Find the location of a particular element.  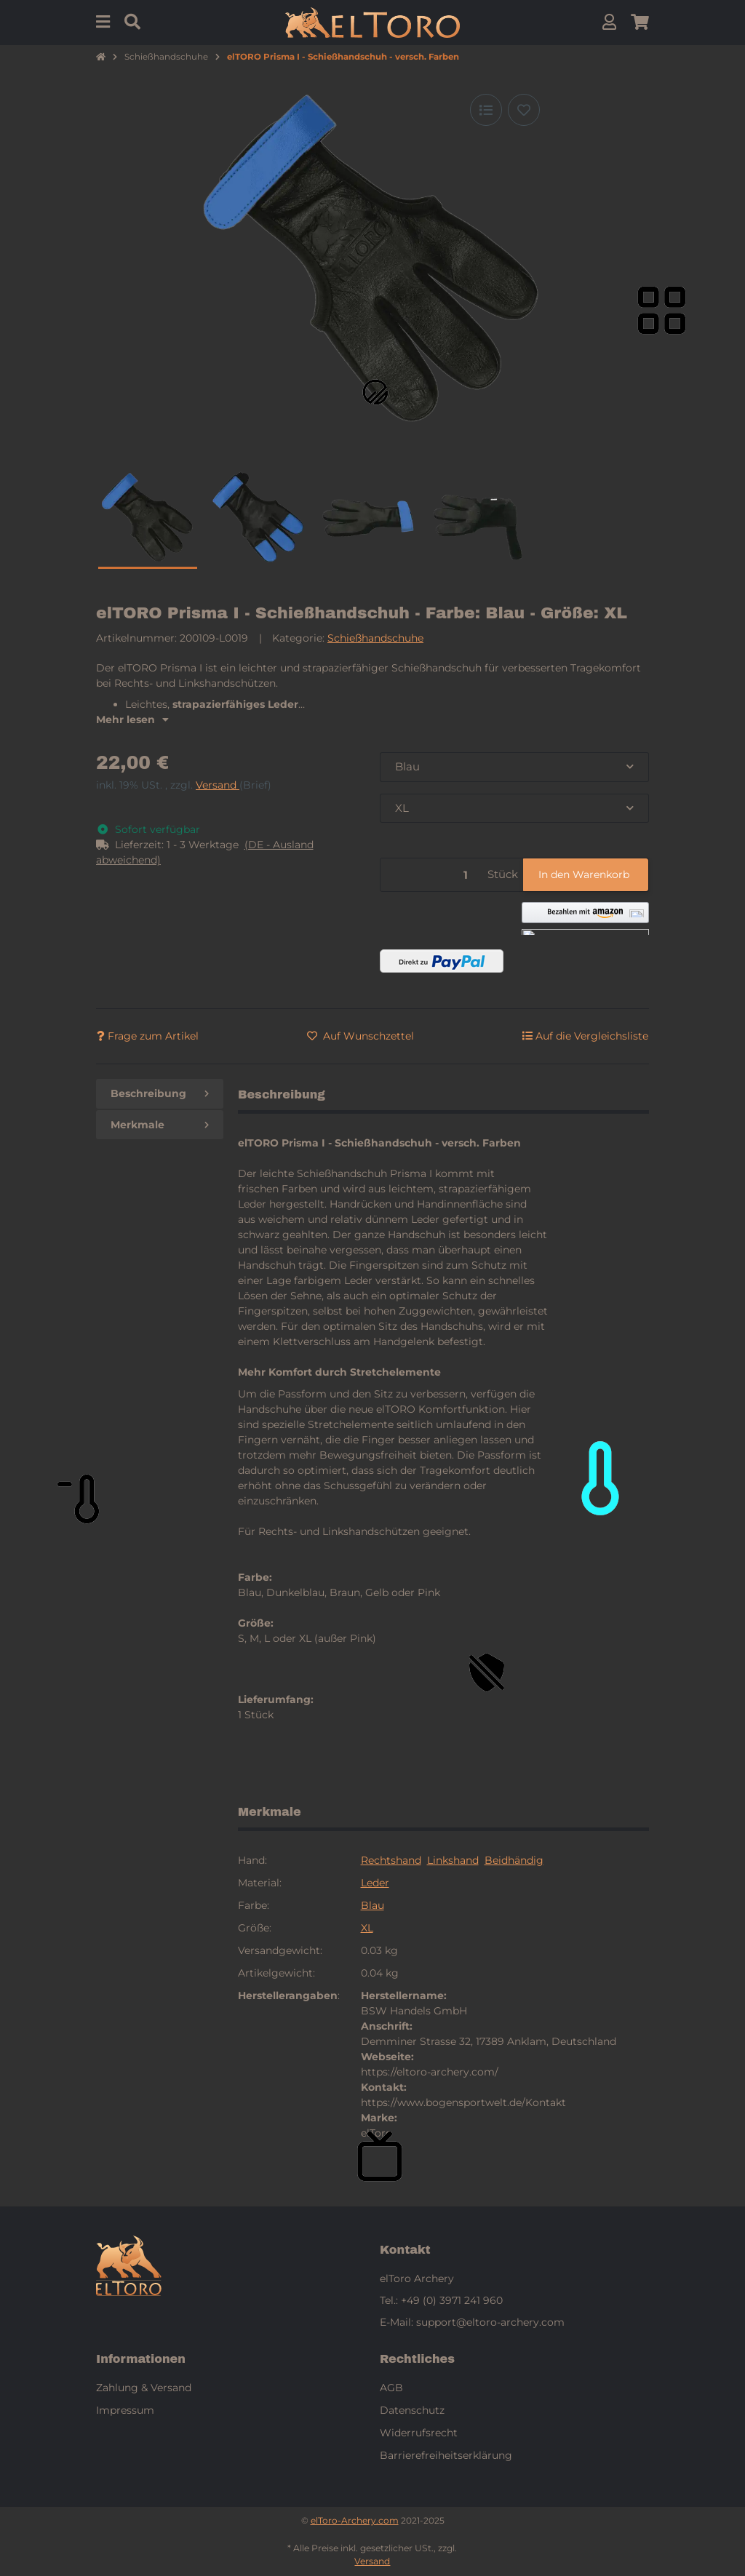

access tv or video streaming content is located at coordinates (380, 2156).